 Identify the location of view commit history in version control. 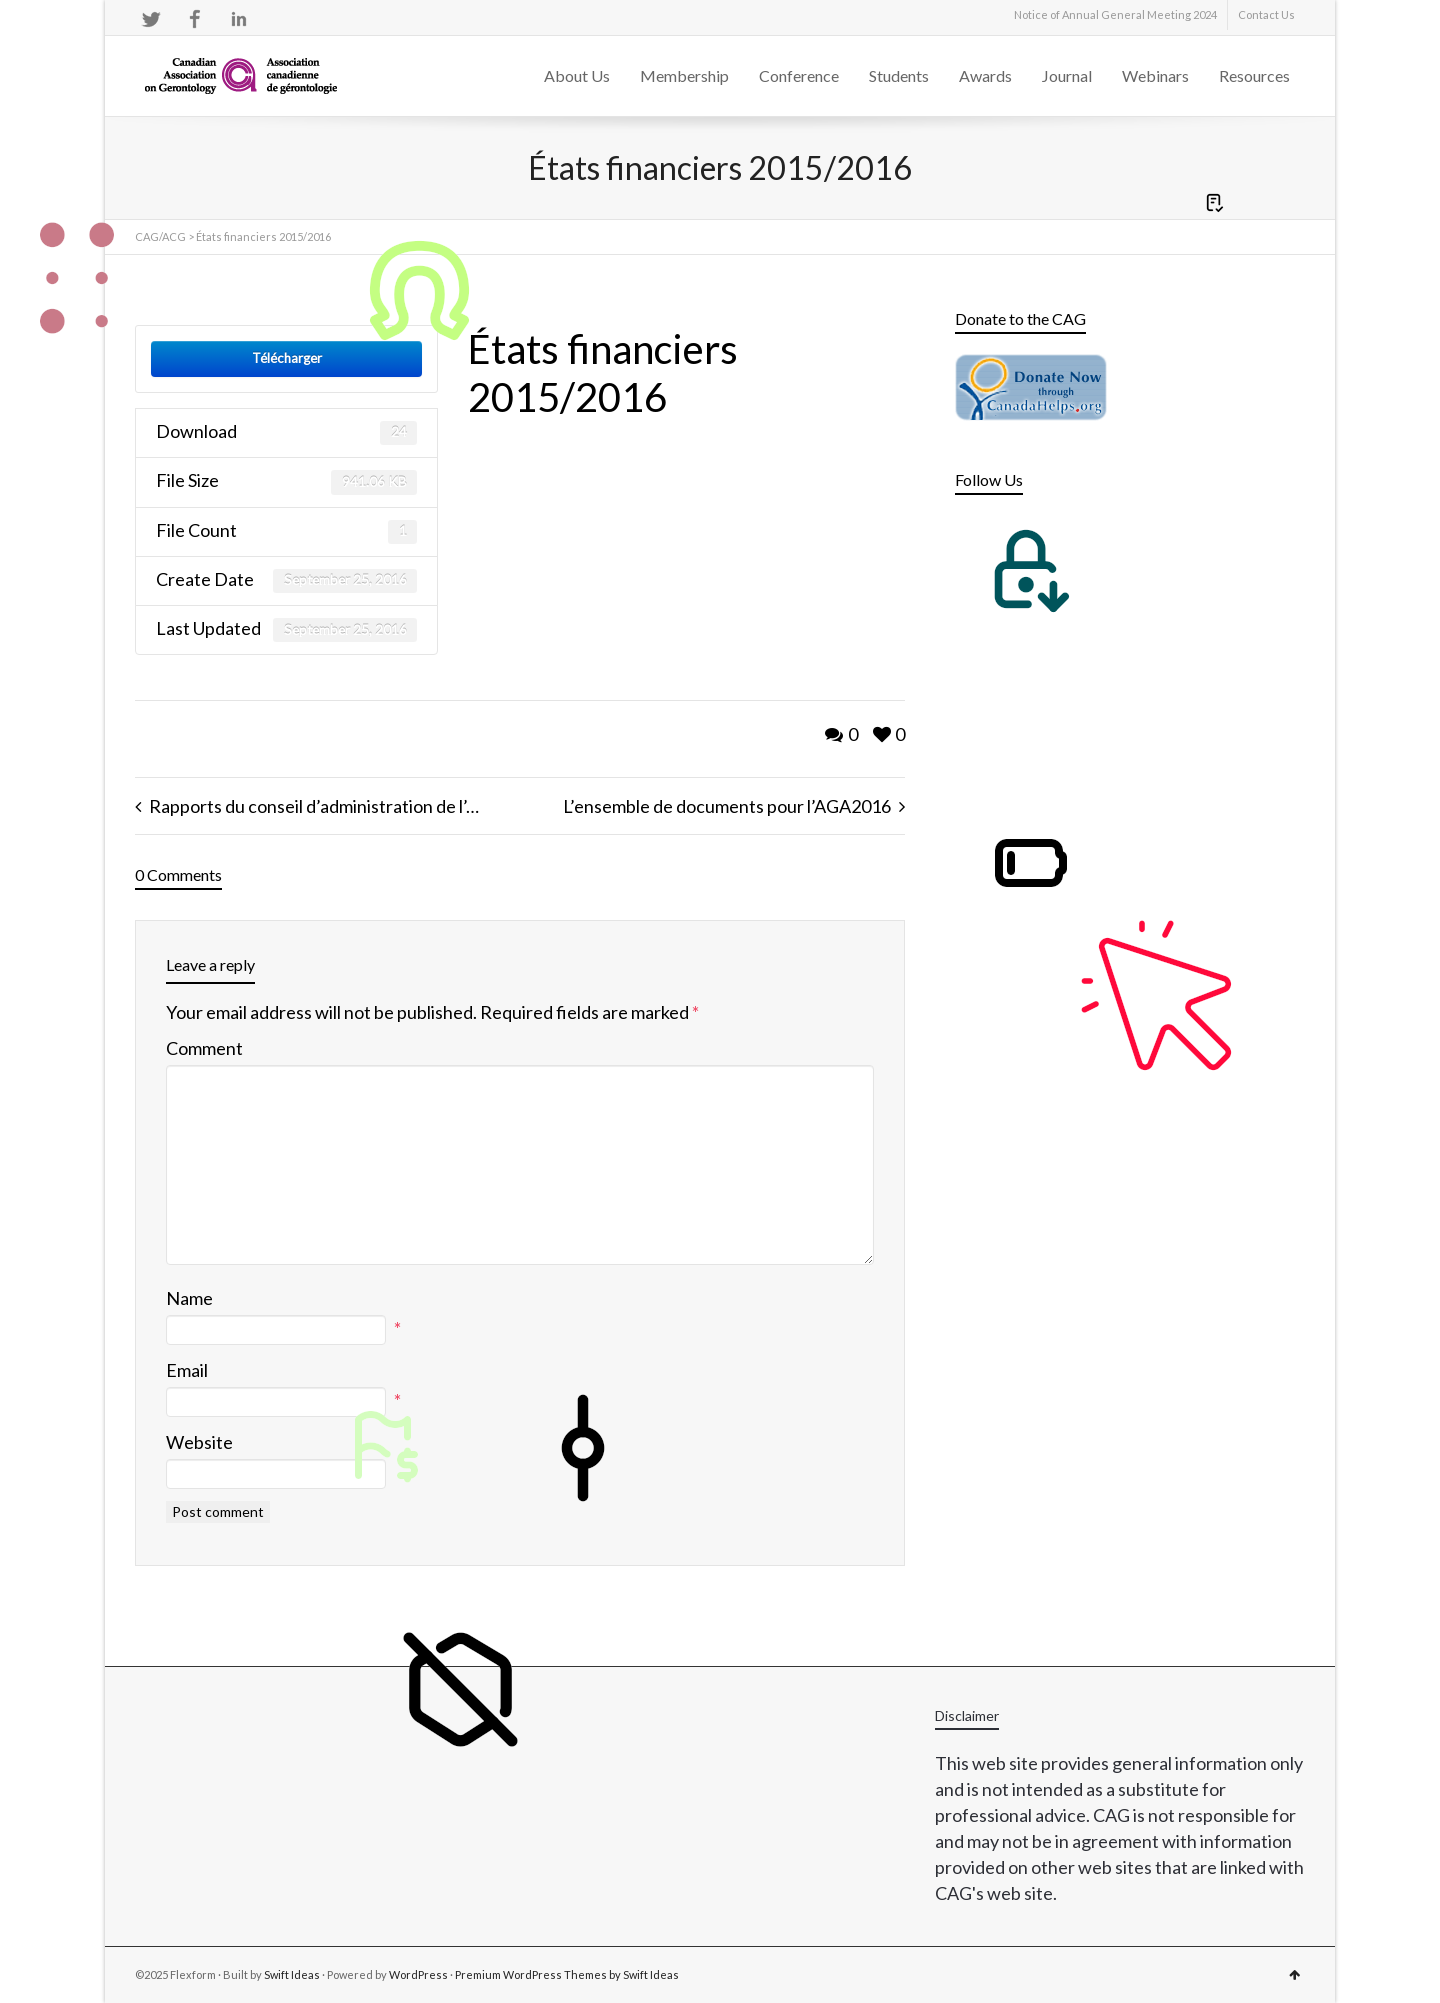
(583, 1448).